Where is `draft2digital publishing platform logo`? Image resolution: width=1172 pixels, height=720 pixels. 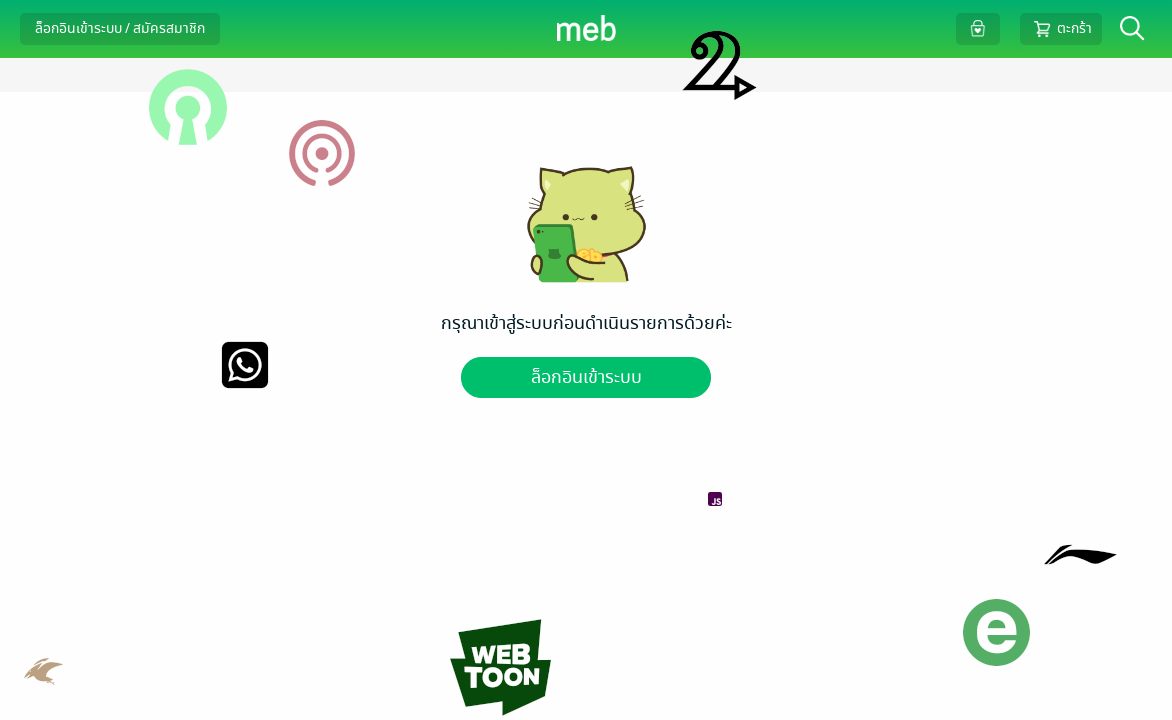
draft2digital publishing platform logo is located at coordinates (719, 65).